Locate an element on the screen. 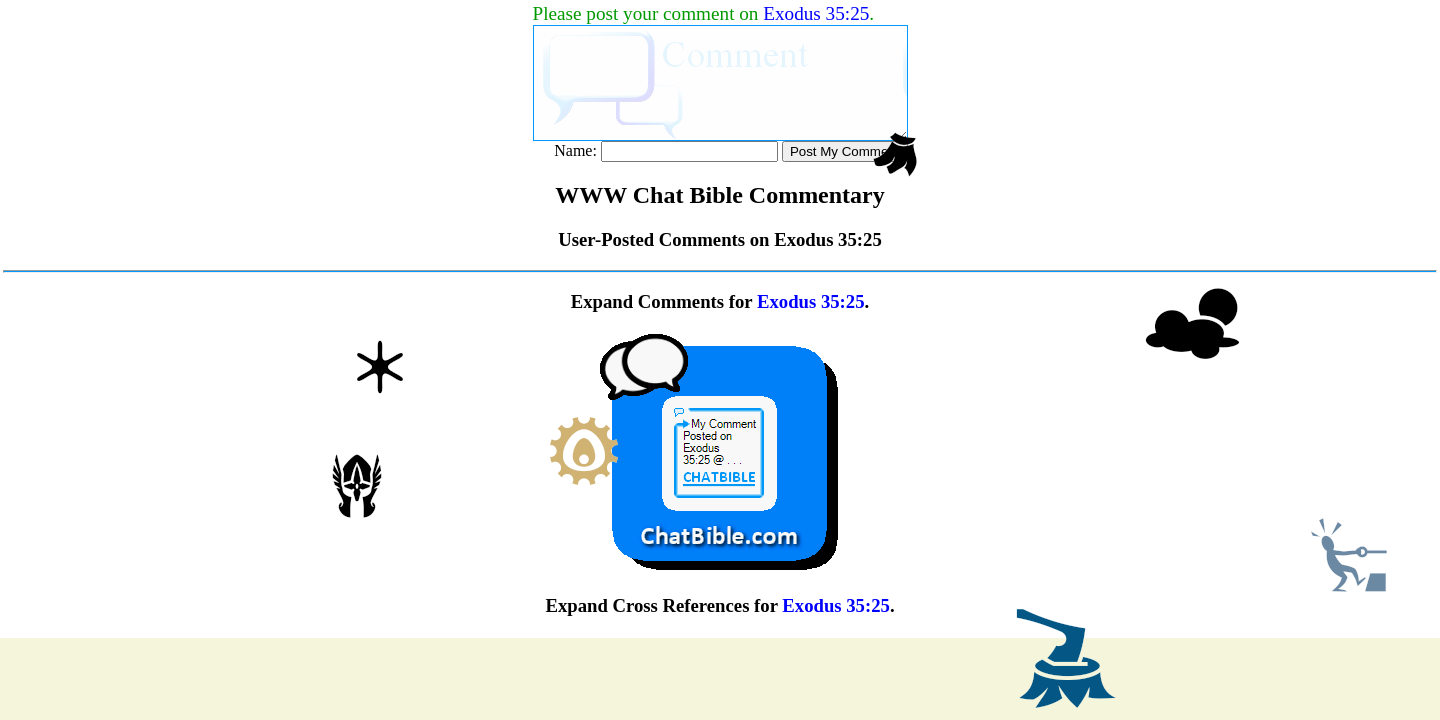 The image size is (1440, 720). indicates cold or winter weather conditions is located at coordinates (380, 367).